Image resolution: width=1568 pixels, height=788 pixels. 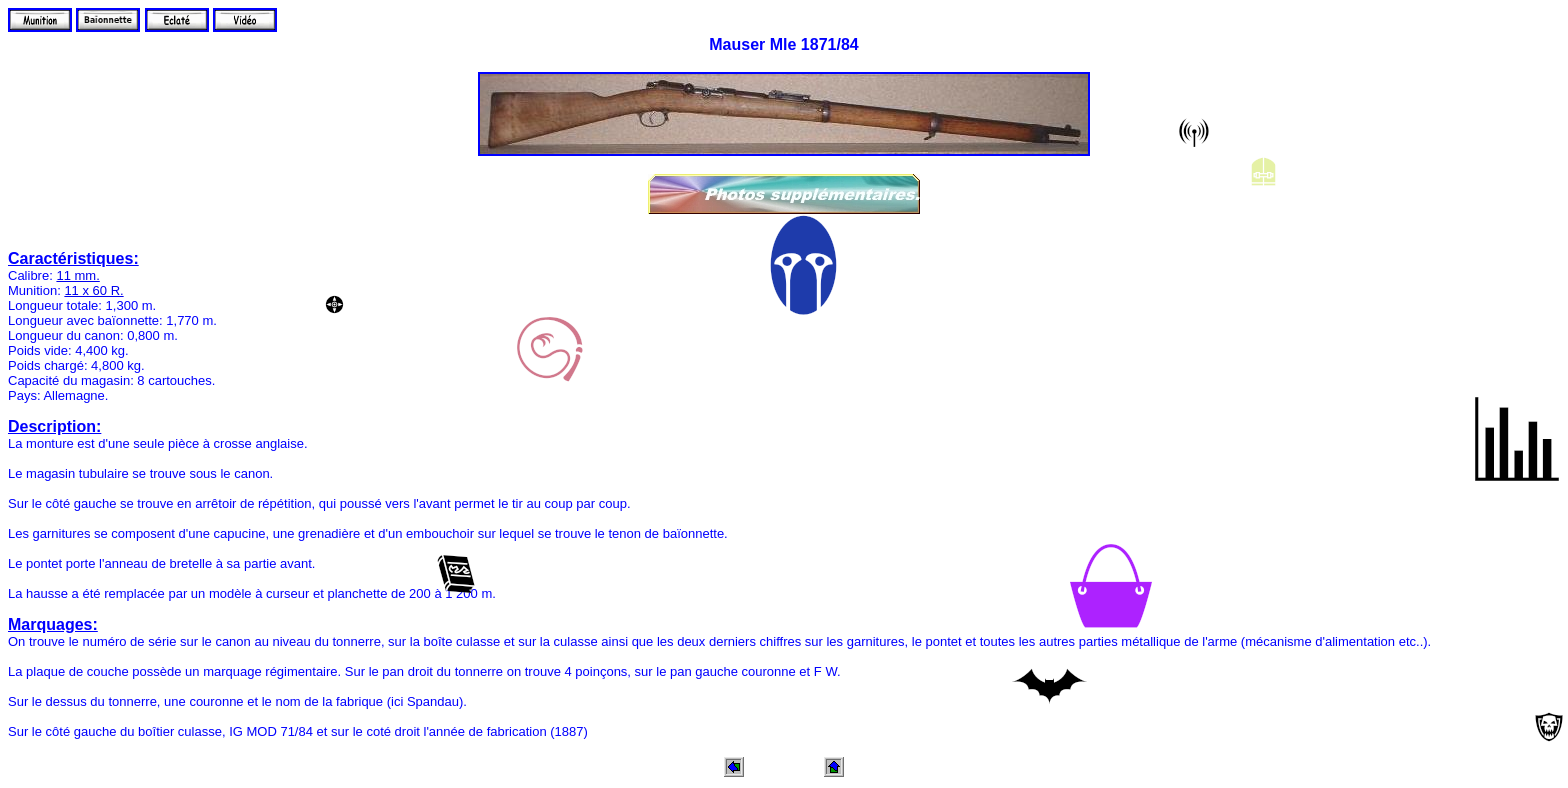 What do you see at coordinates (1517, 439) in the screenshot?
I see `view statistical data or analytics` at bounding box center [1517, 439].